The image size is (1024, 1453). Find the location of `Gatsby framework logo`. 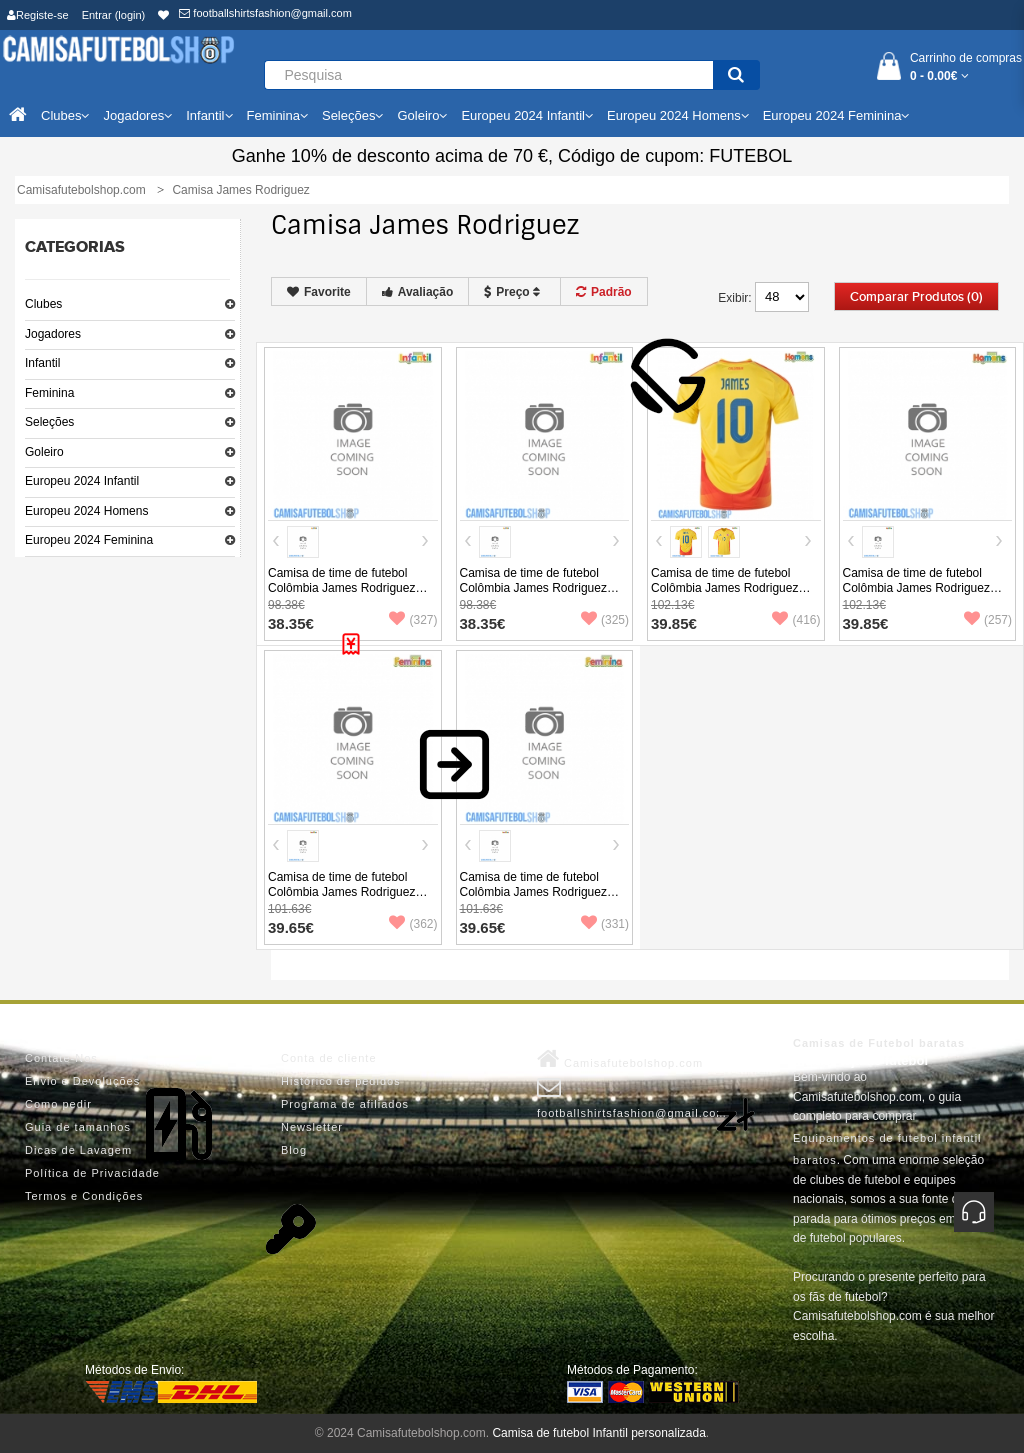

Gatsby framework logo is located at coordinates (667, 376).